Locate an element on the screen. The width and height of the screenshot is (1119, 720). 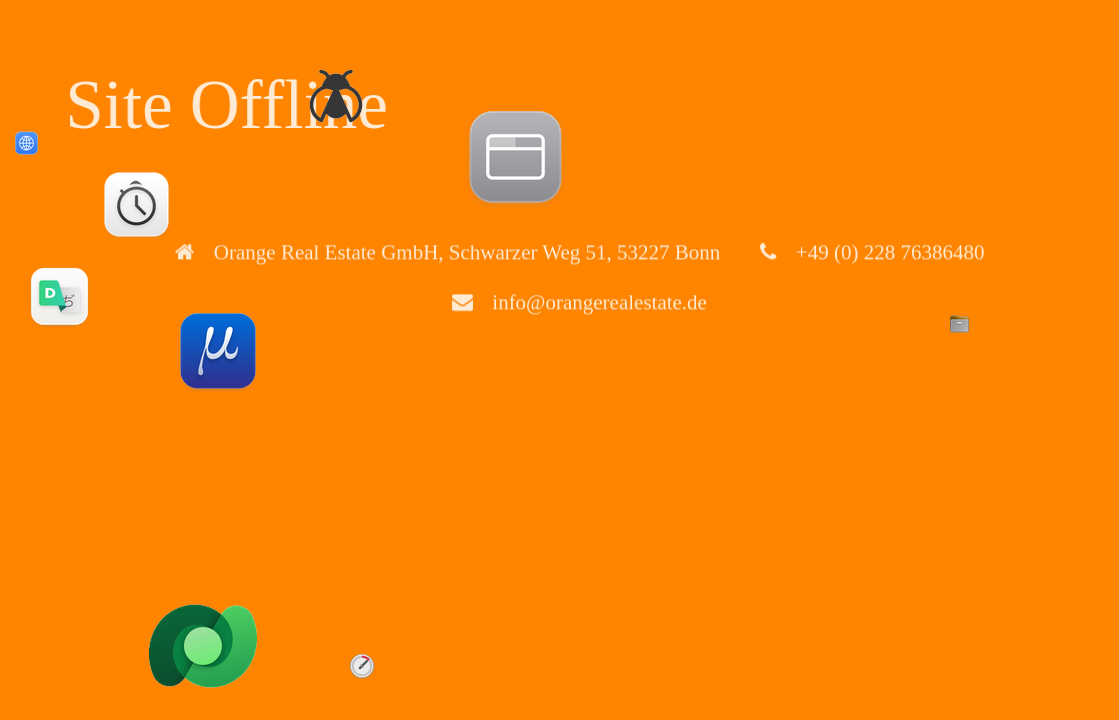
open pomidor timer app is located at coordinates (136, 204).